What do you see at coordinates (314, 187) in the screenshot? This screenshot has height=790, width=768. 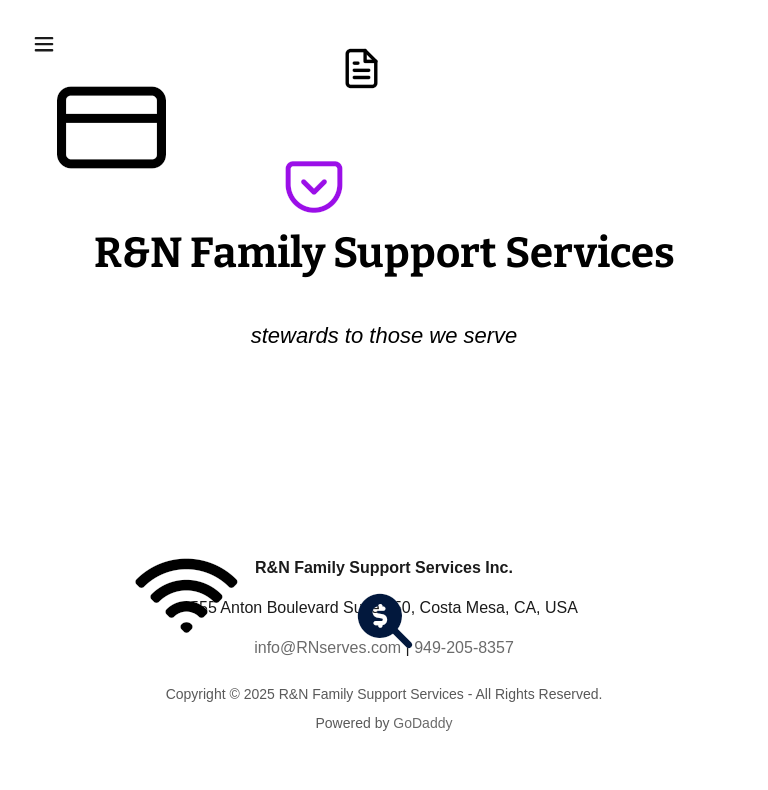 I see `save to pocket app` at bounding box center [314, 187].